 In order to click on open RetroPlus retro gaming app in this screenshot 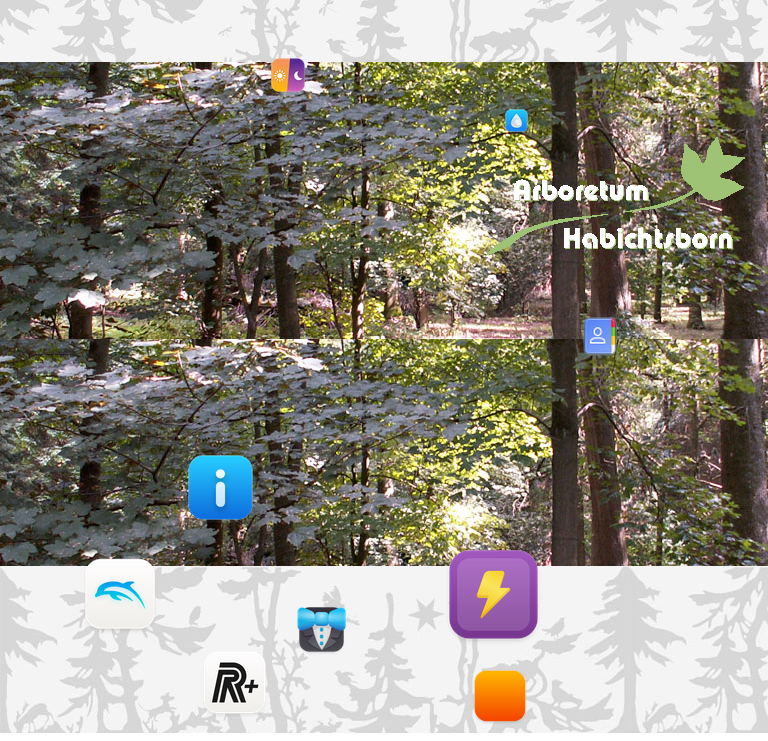, I will do `click(234, 682)`.